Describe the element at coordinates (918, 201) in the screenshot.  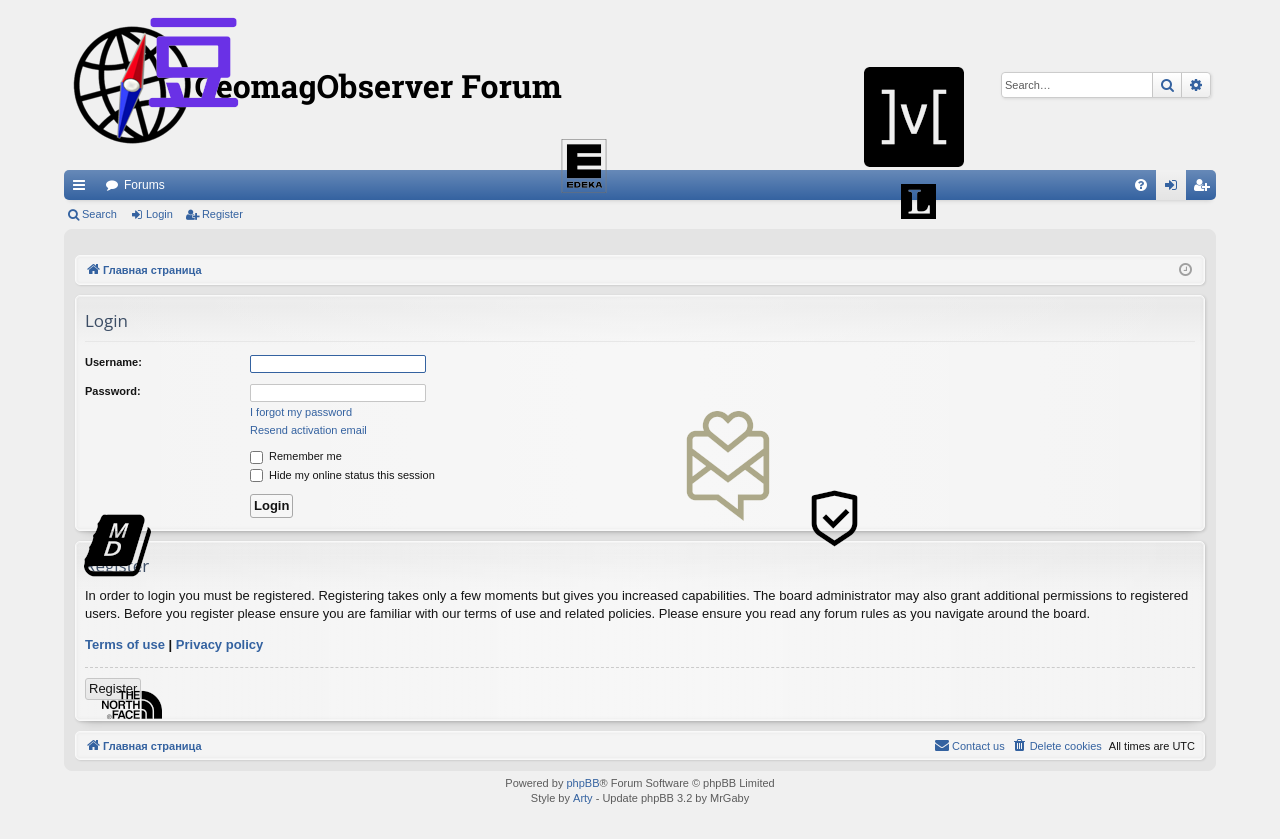
I see `visit the Lobsters link aggregation site` at that location.